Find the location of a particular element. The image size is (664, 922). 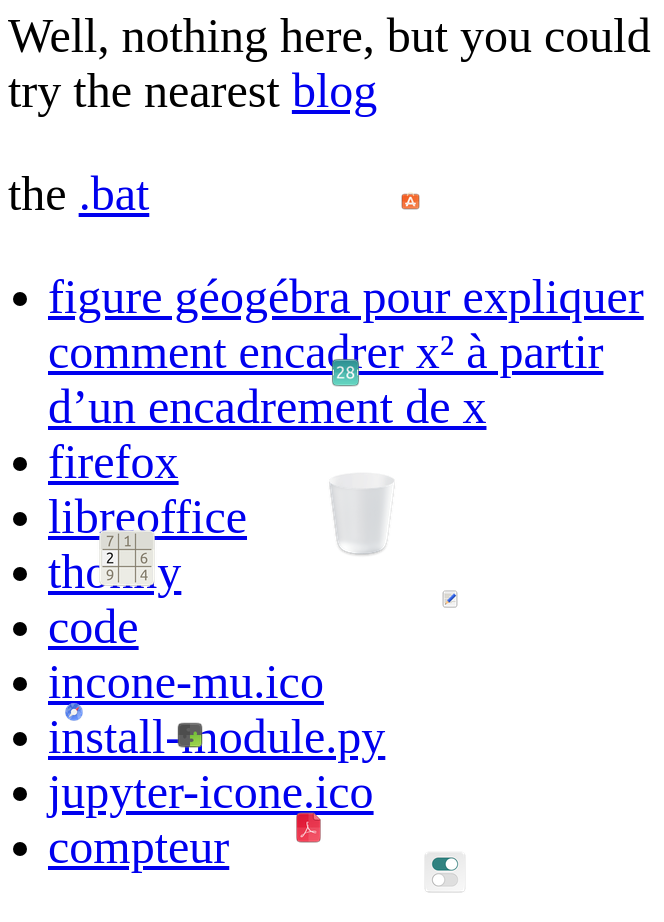

open a PDF document is located at coordinates (308, 827).